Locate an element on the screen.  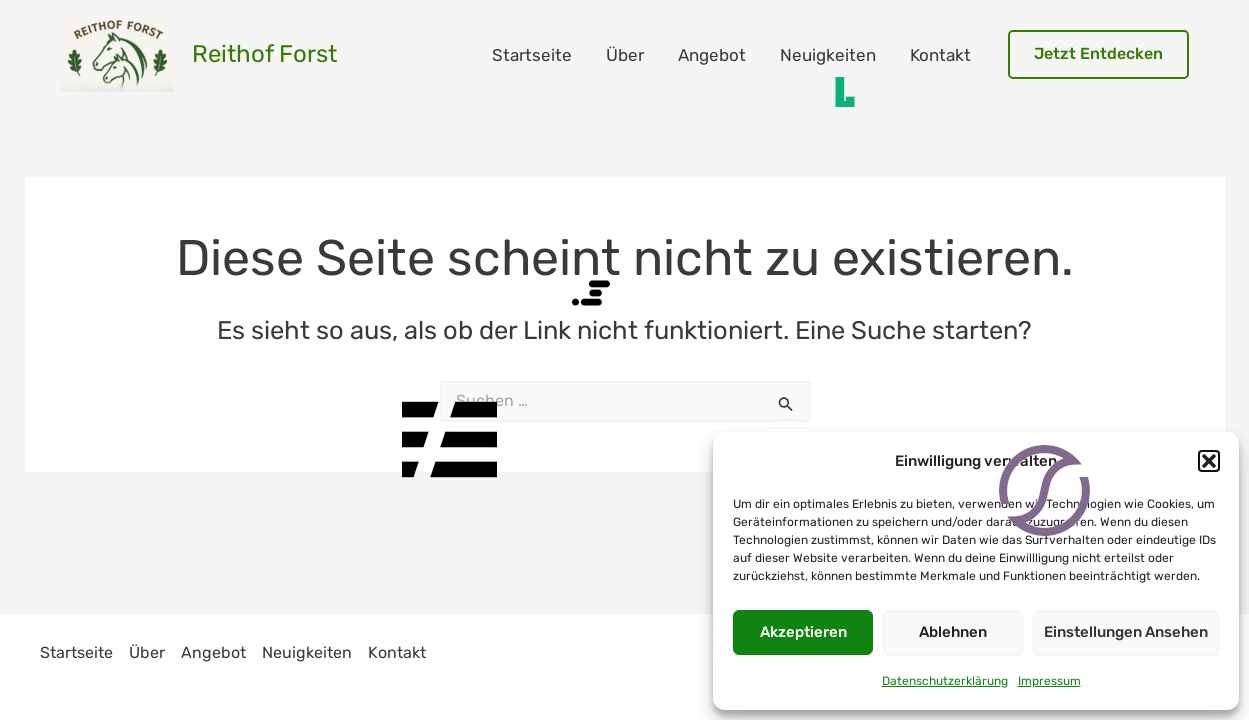
open scrimba learning platform is located at coordinates (591, 293).